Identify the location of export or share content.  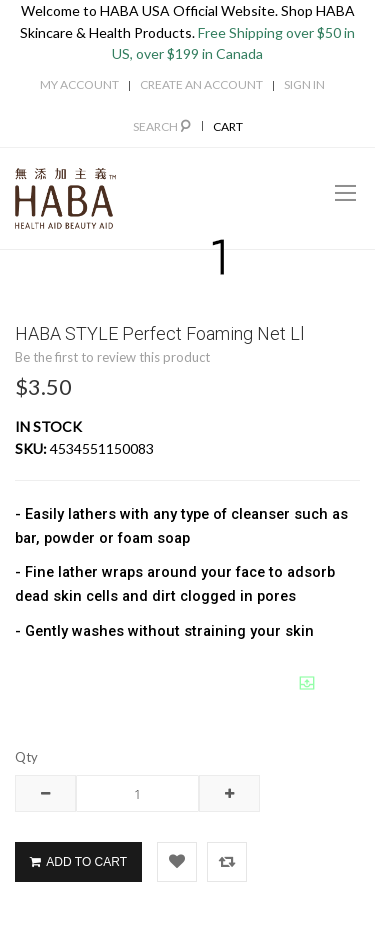
(307, 683).